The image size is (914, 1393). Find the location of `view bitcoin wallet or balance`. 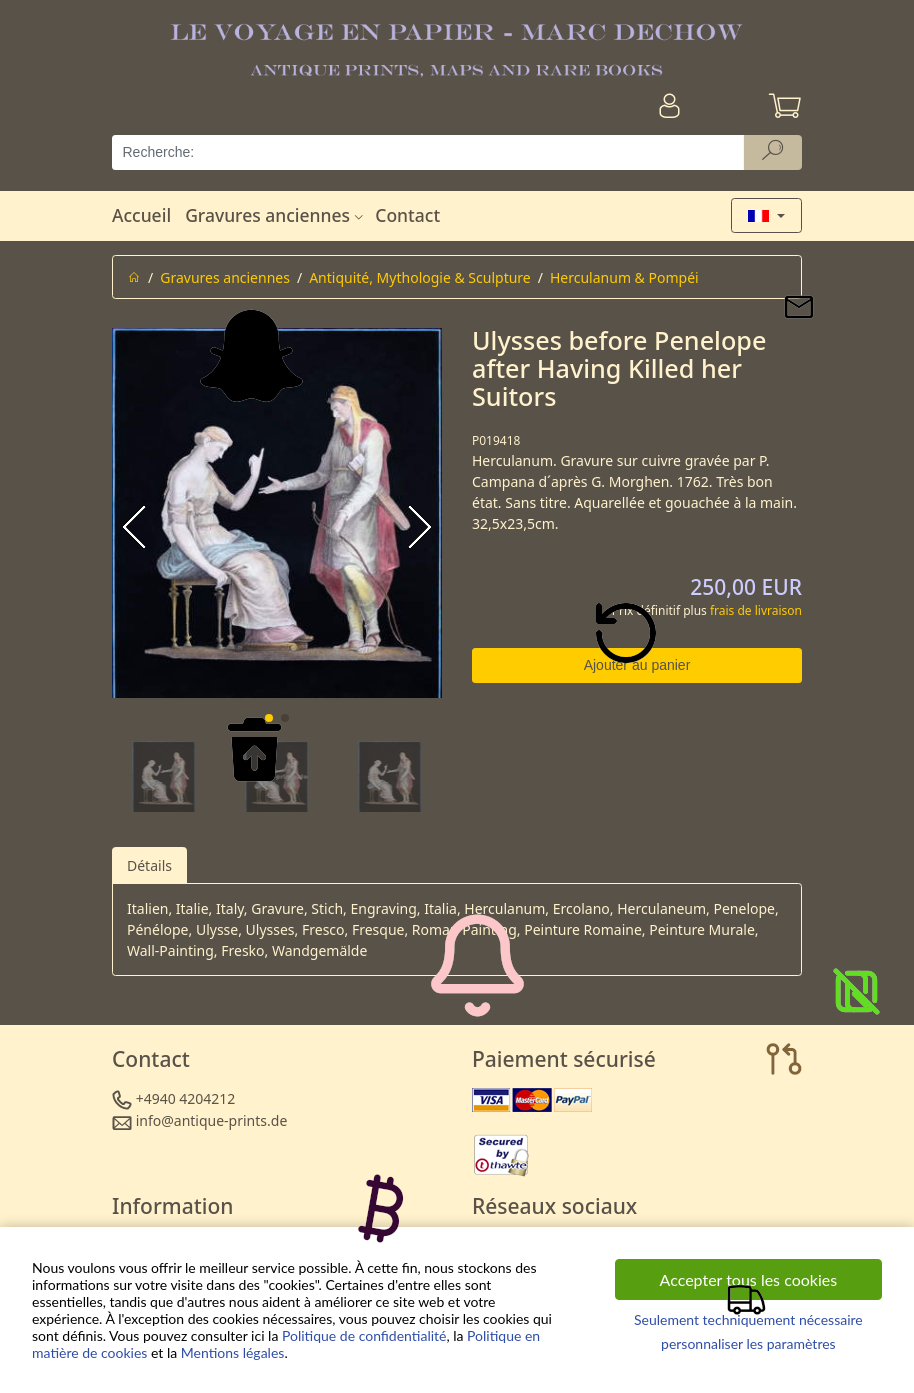

view bitcoin wallet or balance is located at coordinates (382, 1209).